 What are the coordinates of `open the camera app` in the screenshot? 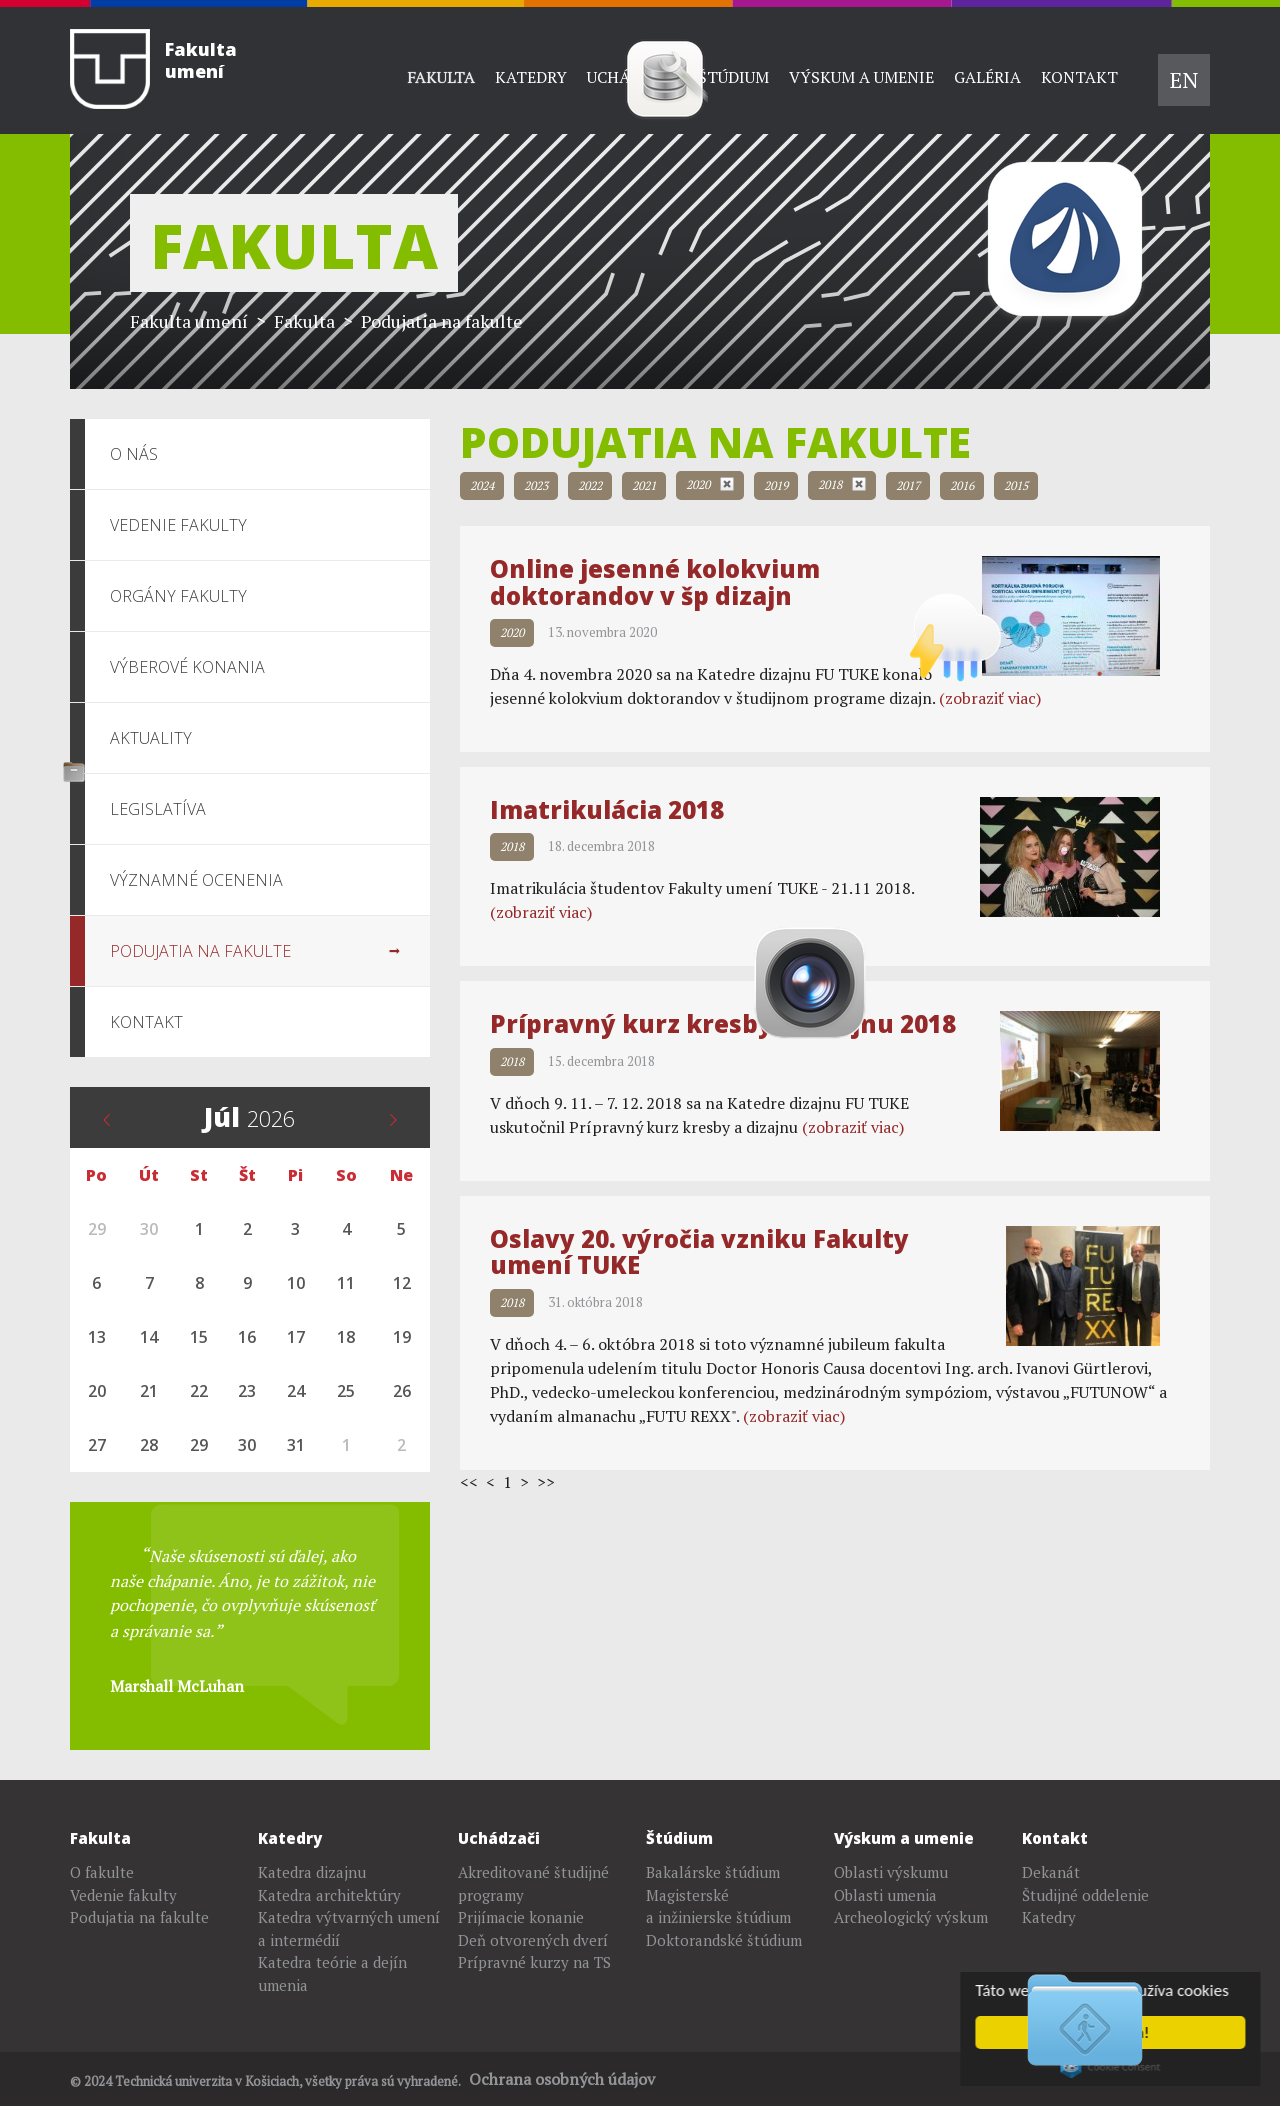 It's located at (810, 983).